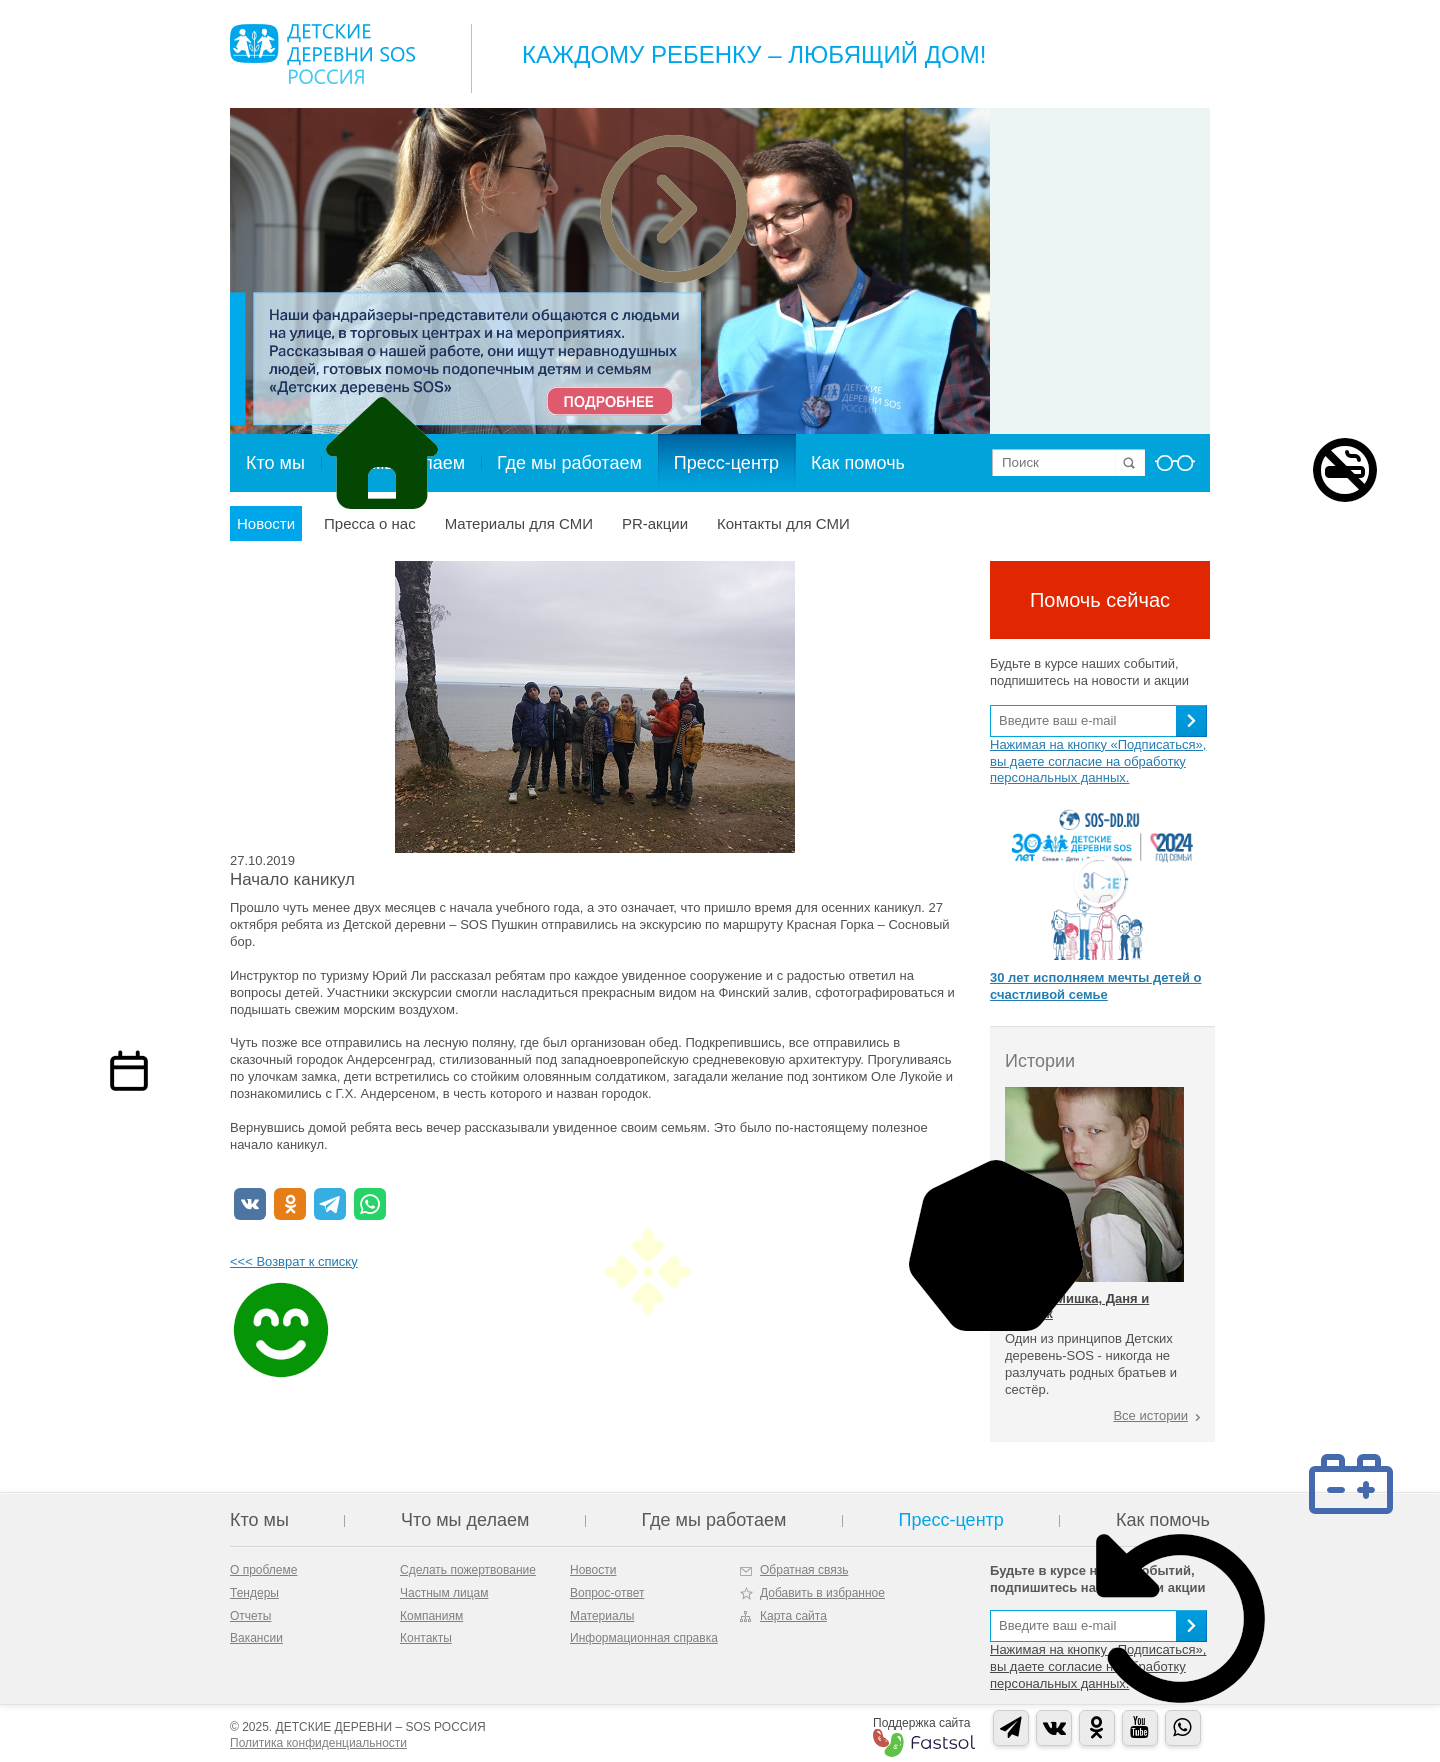 Image resolution: width=1440 pixels, height=1762 pixels. I want to click on navigate to home screen, so click(382, 453).